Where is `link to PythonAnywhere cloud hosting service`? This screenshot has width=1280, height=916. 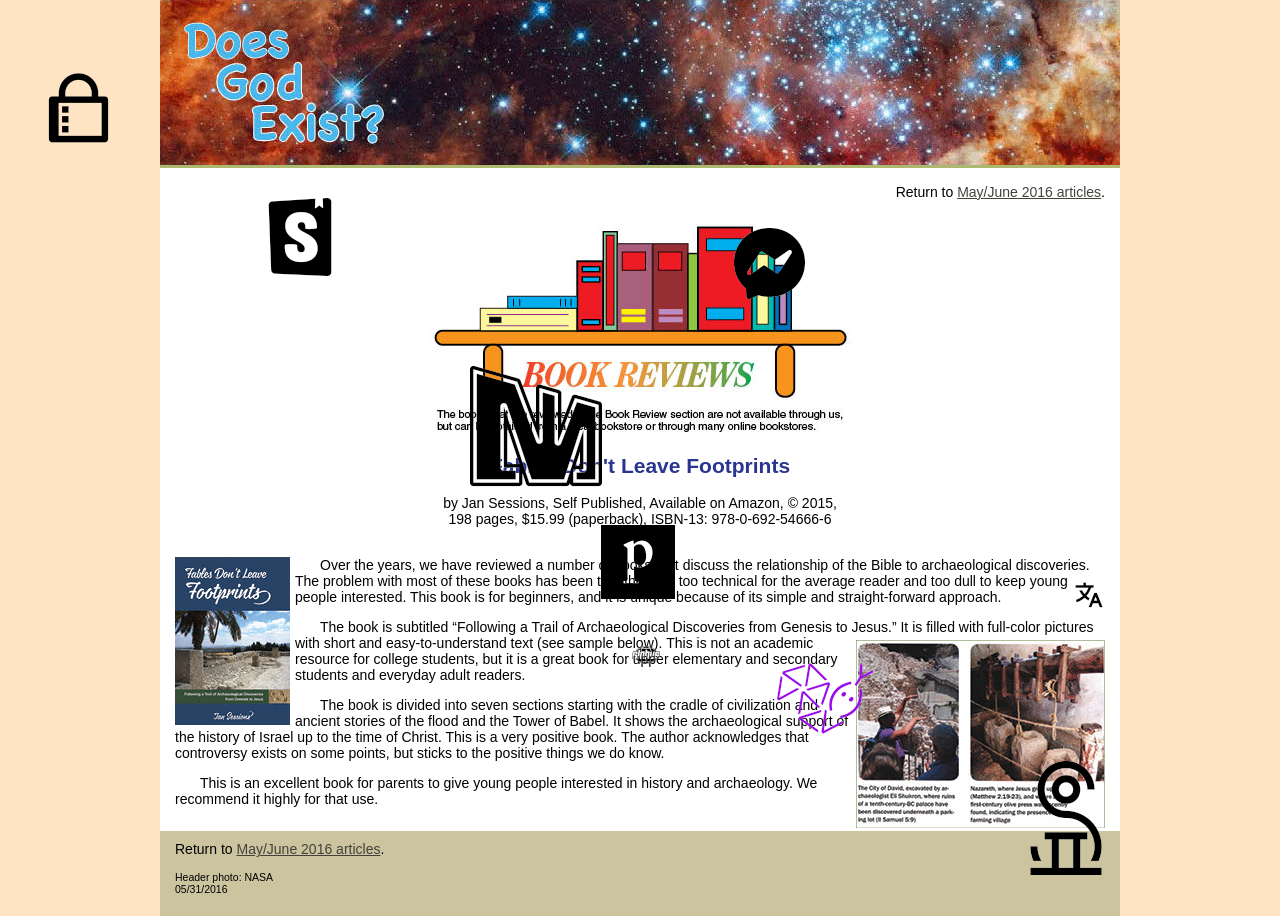
link to PythonAnywhere cloud hosting service is located at coordinates (825, 698).